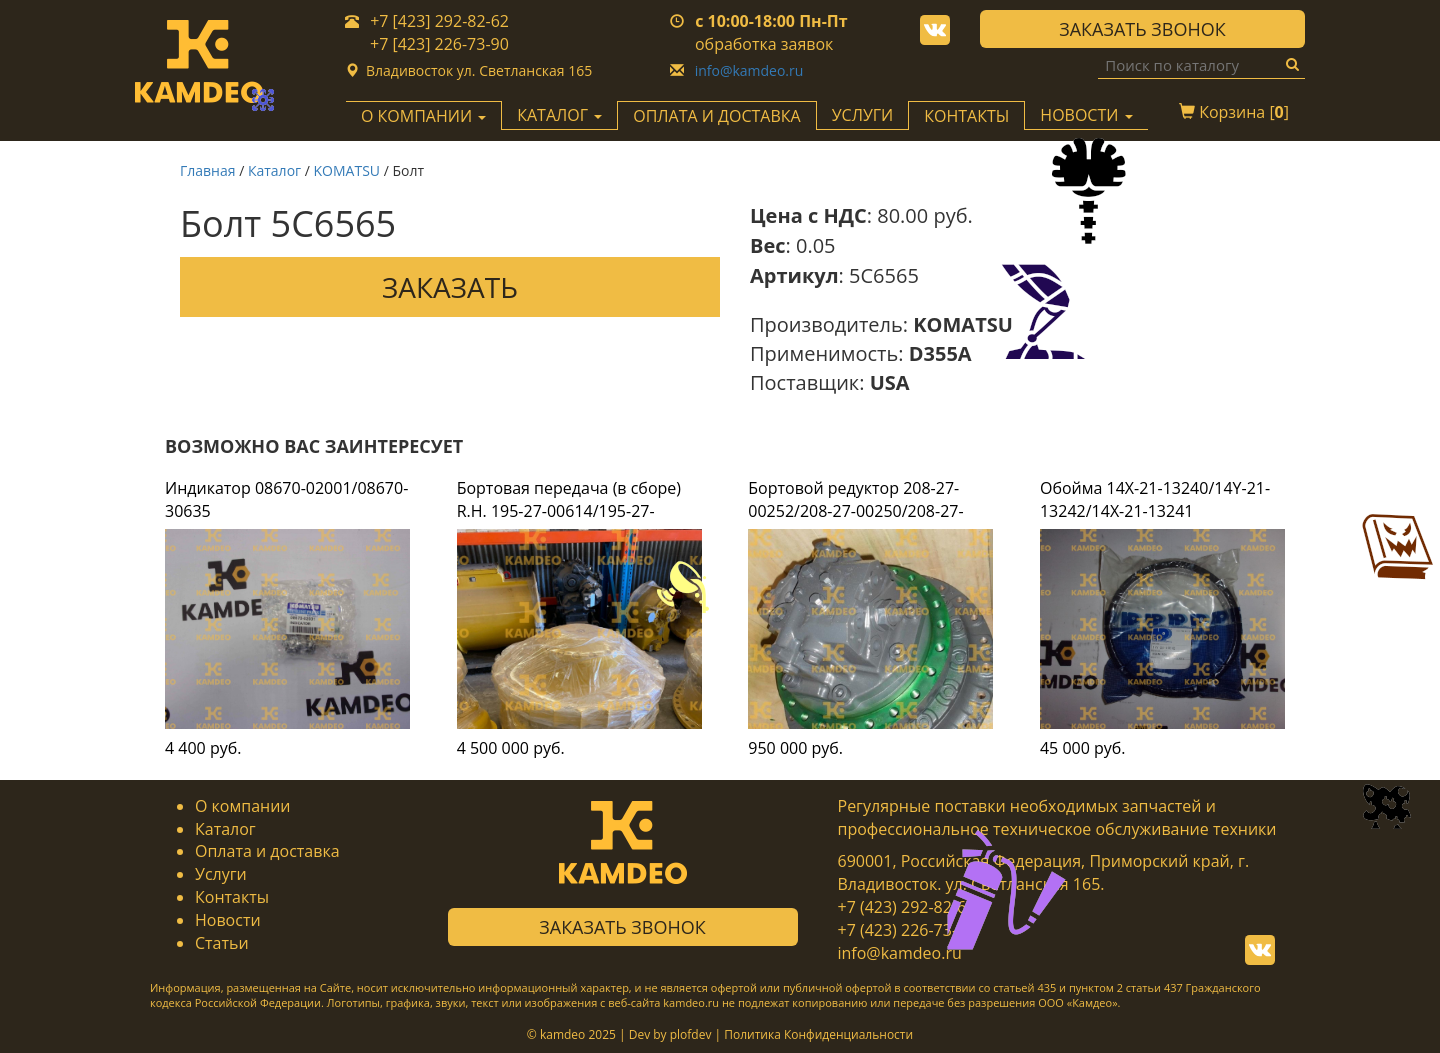  Describe the element at coordinates (1043, 312) in the screenshot. I see `select robotic leg equipment or upgrade` at that location.